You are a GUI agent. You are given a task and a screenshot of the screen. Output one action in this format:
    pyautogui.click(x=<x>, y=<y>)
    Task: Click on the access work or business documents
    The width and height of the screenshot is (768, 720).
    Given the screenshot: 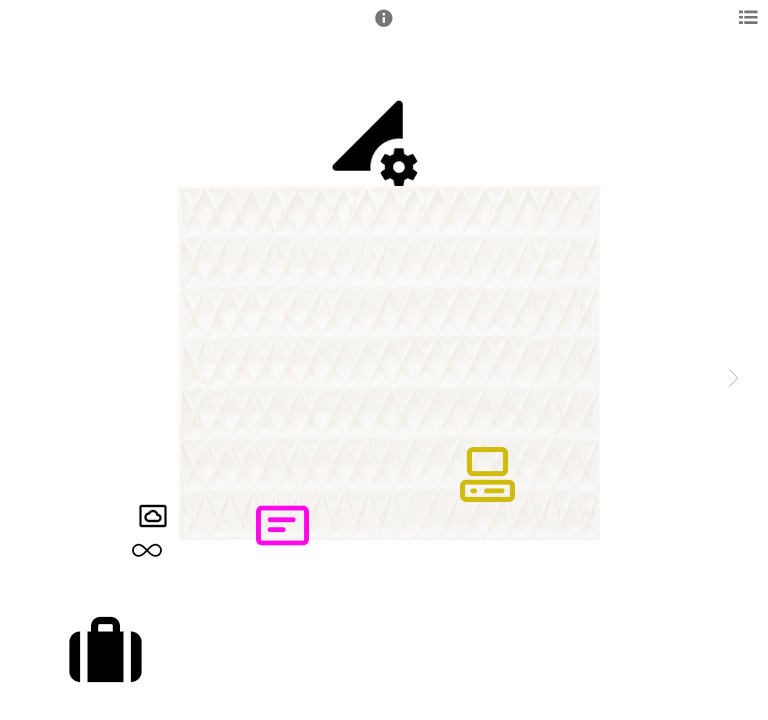 What is the action you would take?
    pyautogui.click(x=105, y=649)
    